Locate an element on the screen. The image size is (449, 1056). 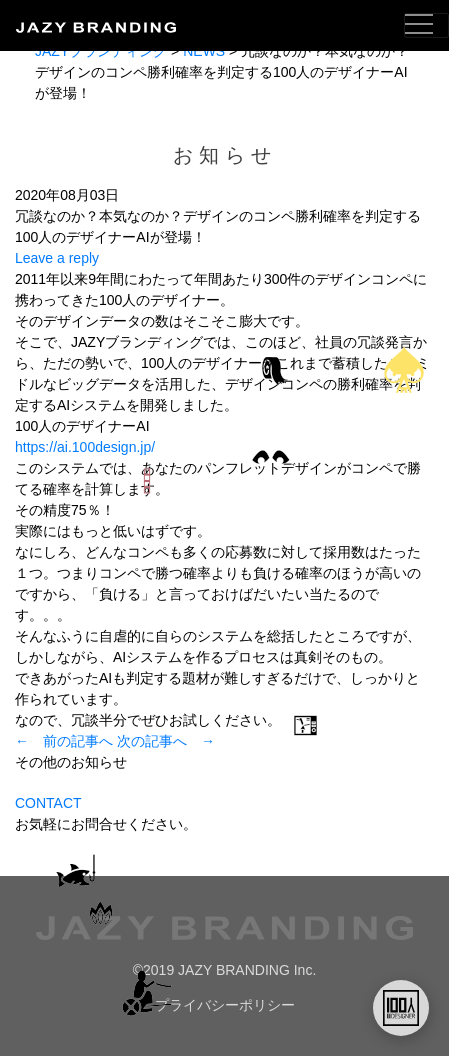
access pet-related features or settings is located at coordinates (101, 913).